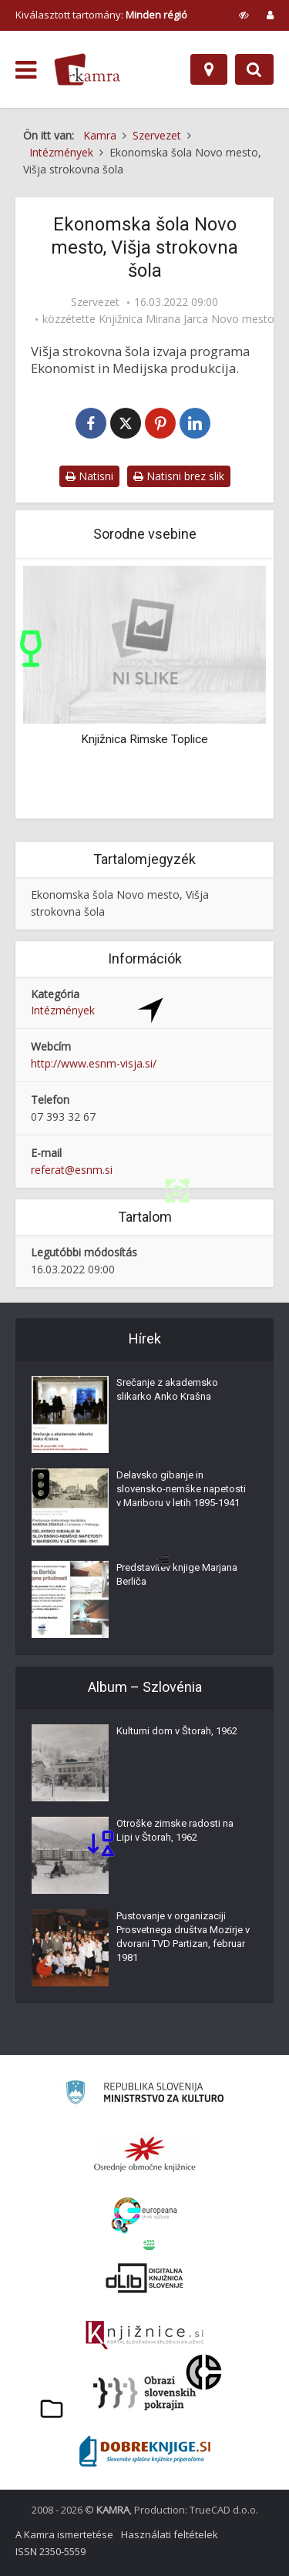  What do you see at coordinates (149, 2245) in the screenshot?
I see `view grain or wheat-based food options` at bounding box center [149, 2245].